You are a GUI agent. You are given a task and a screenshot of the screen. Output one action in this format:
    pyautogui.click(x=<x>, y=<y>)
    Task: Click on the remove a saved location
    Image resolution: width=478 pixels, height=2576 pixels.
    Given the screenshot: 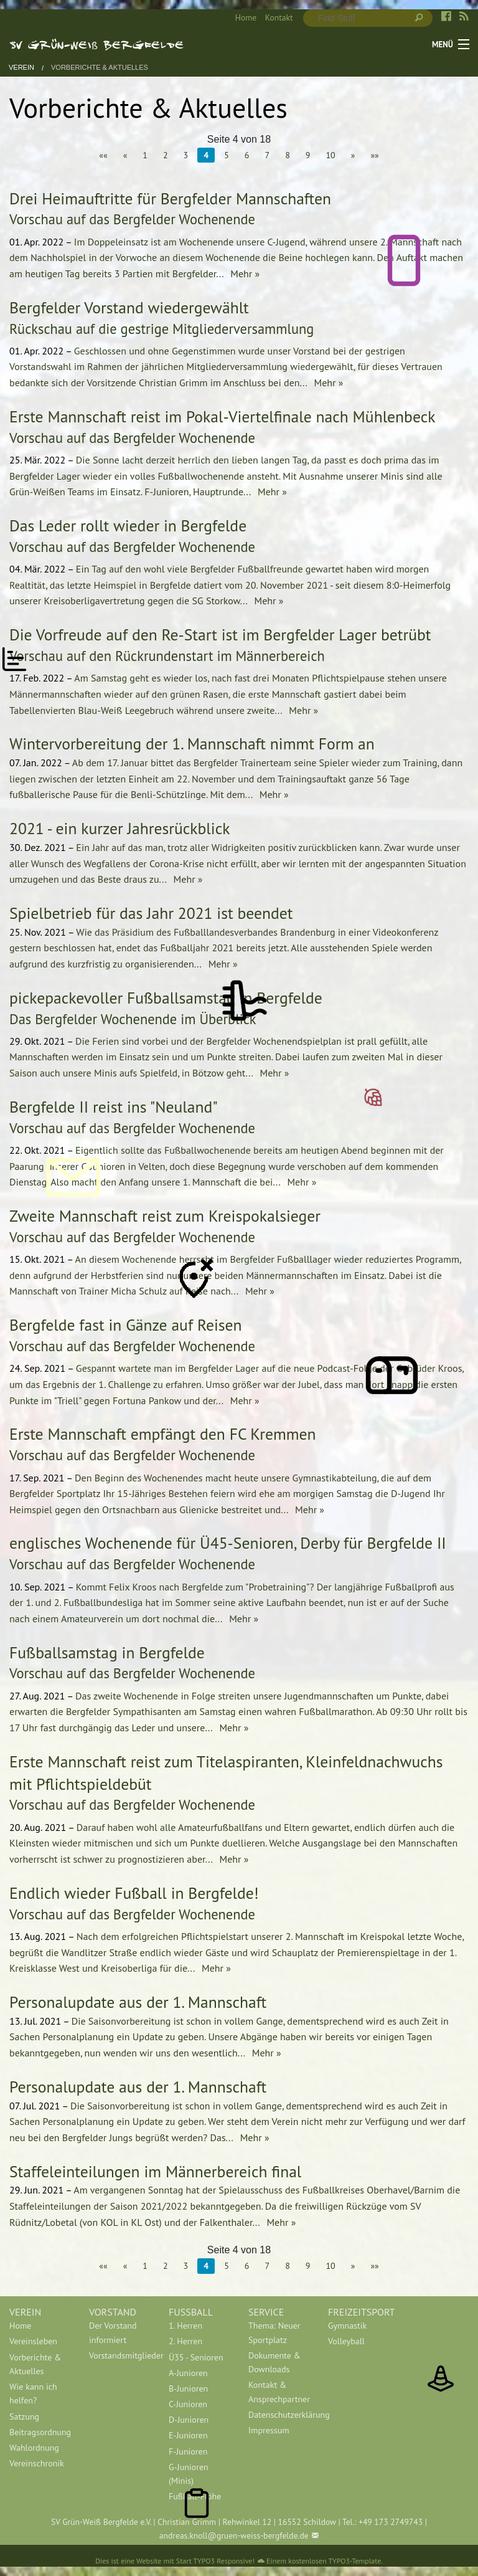 What is the action you would take?
    pyautogui.click(x=194, y=1278)
    